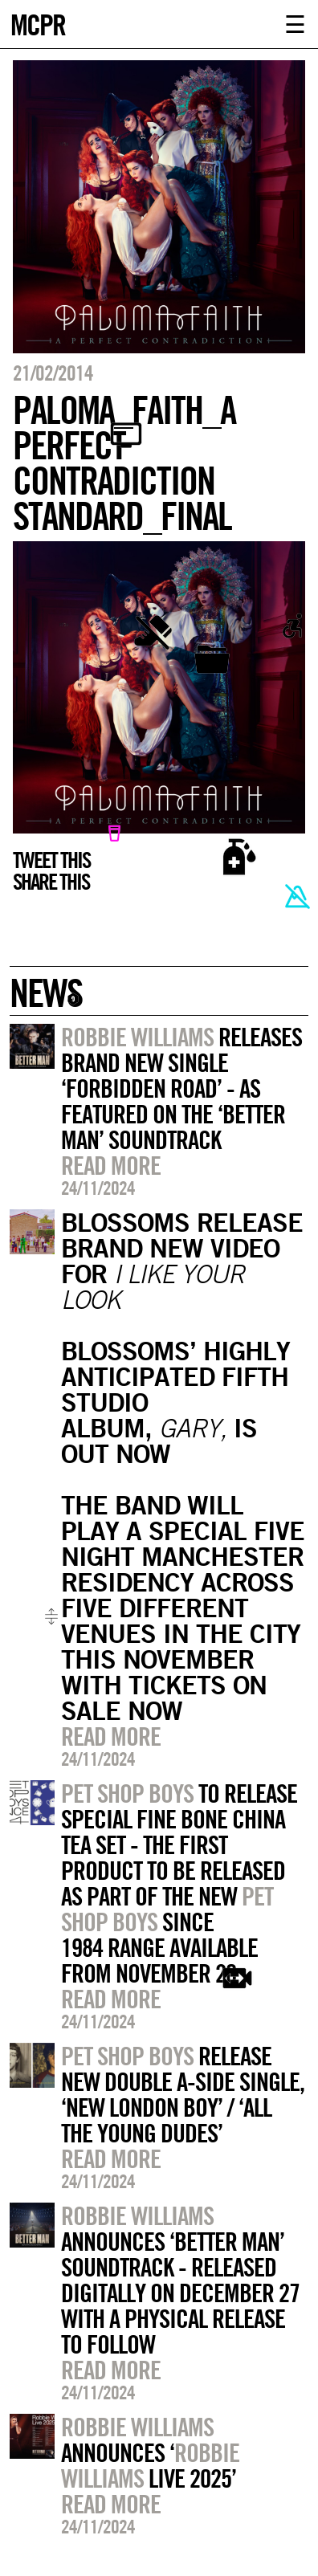 The image size is (318, 2576). Describe the element at coordinates (212, 659) in the screenshot. I see `open folder to view contents` at that location.